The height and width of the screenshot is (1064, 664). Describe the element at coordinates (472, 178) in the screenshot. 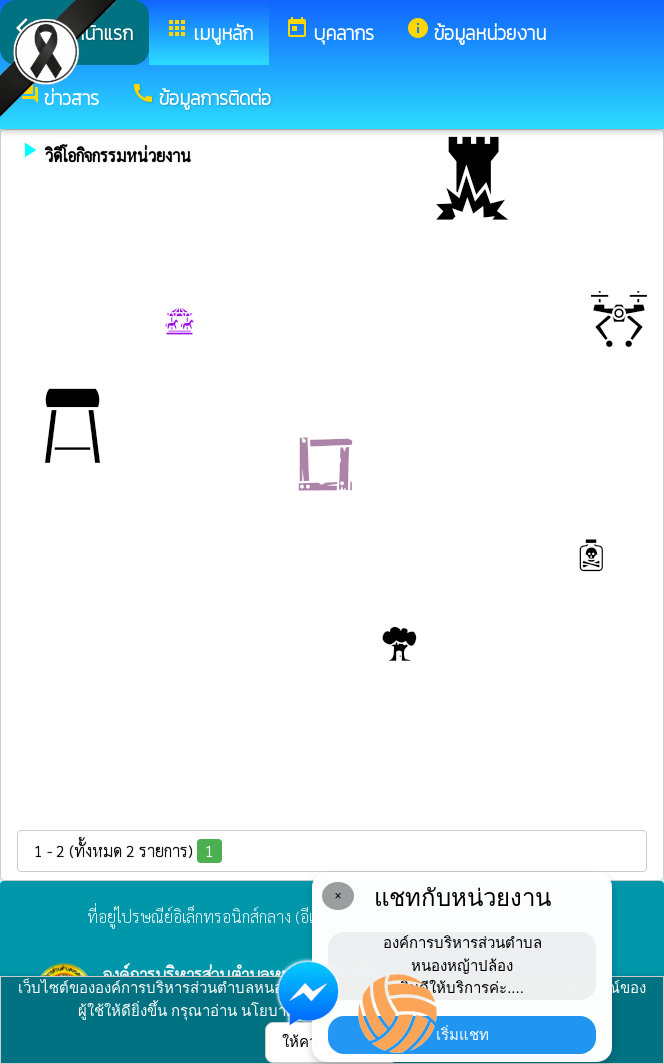

I see `demolish or destroy a building` at that location.